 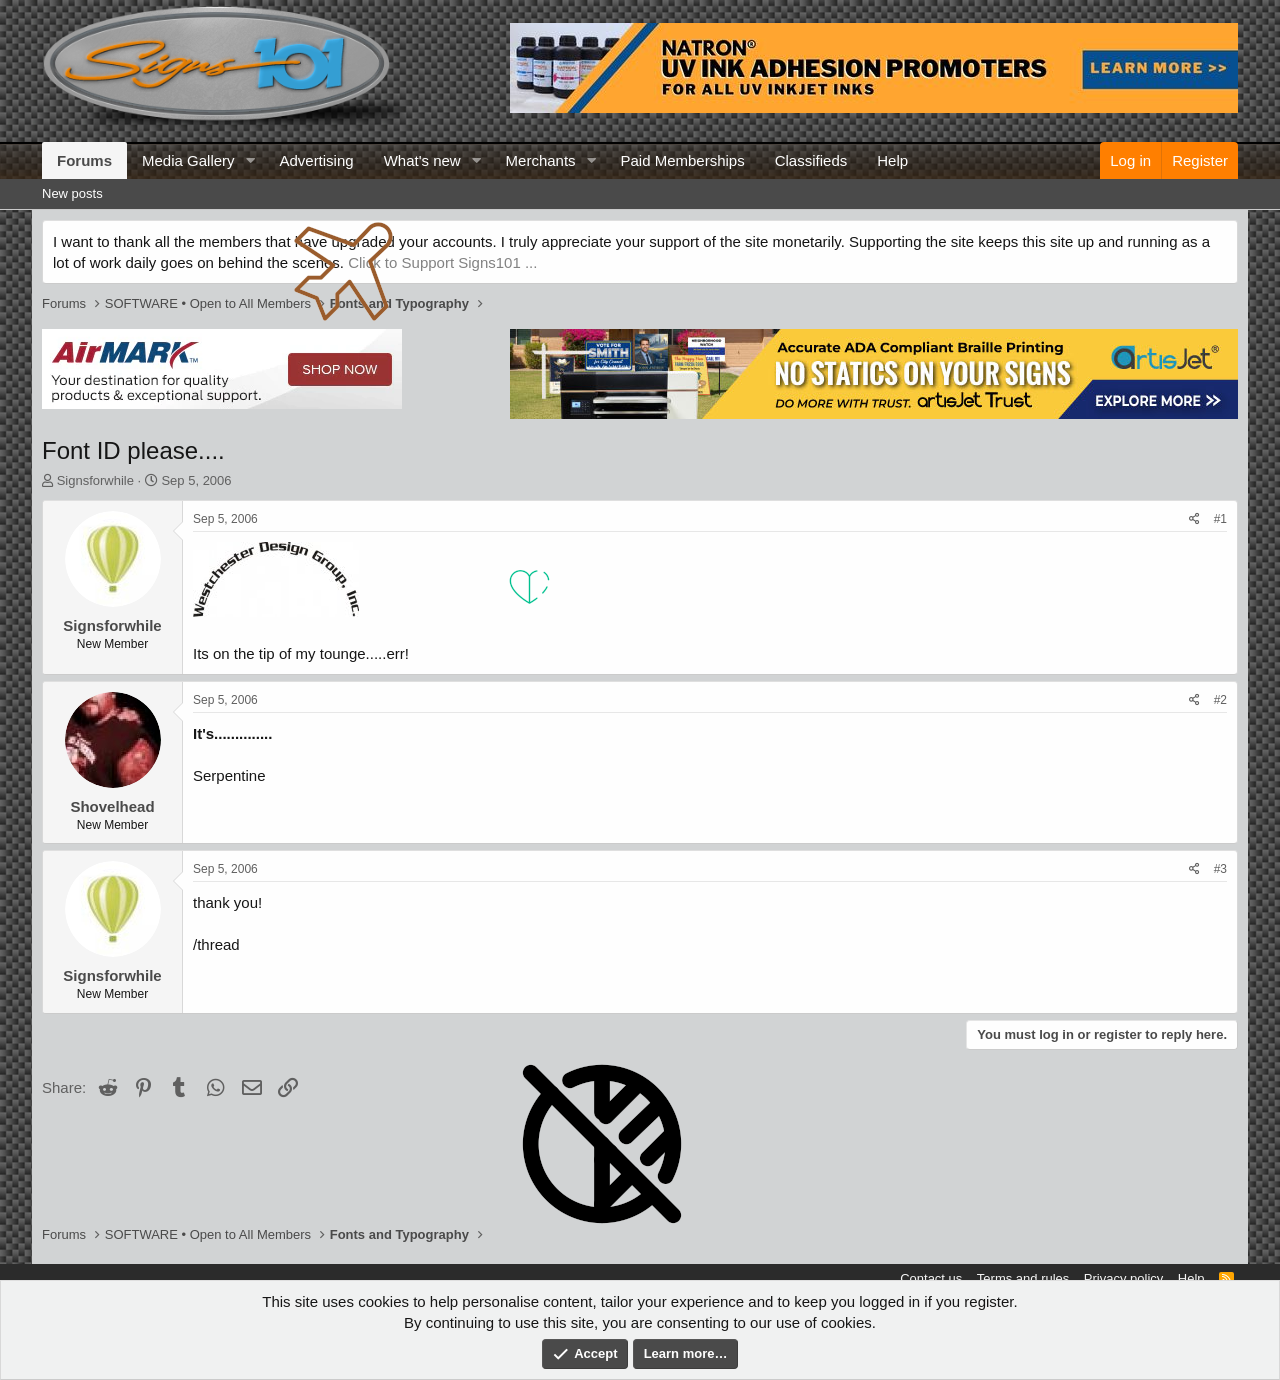 What do you see at coordinates (602, 1144) in the screenshot?
I see `disable screen brightness adjustment` at bounding box center [602, 1144].